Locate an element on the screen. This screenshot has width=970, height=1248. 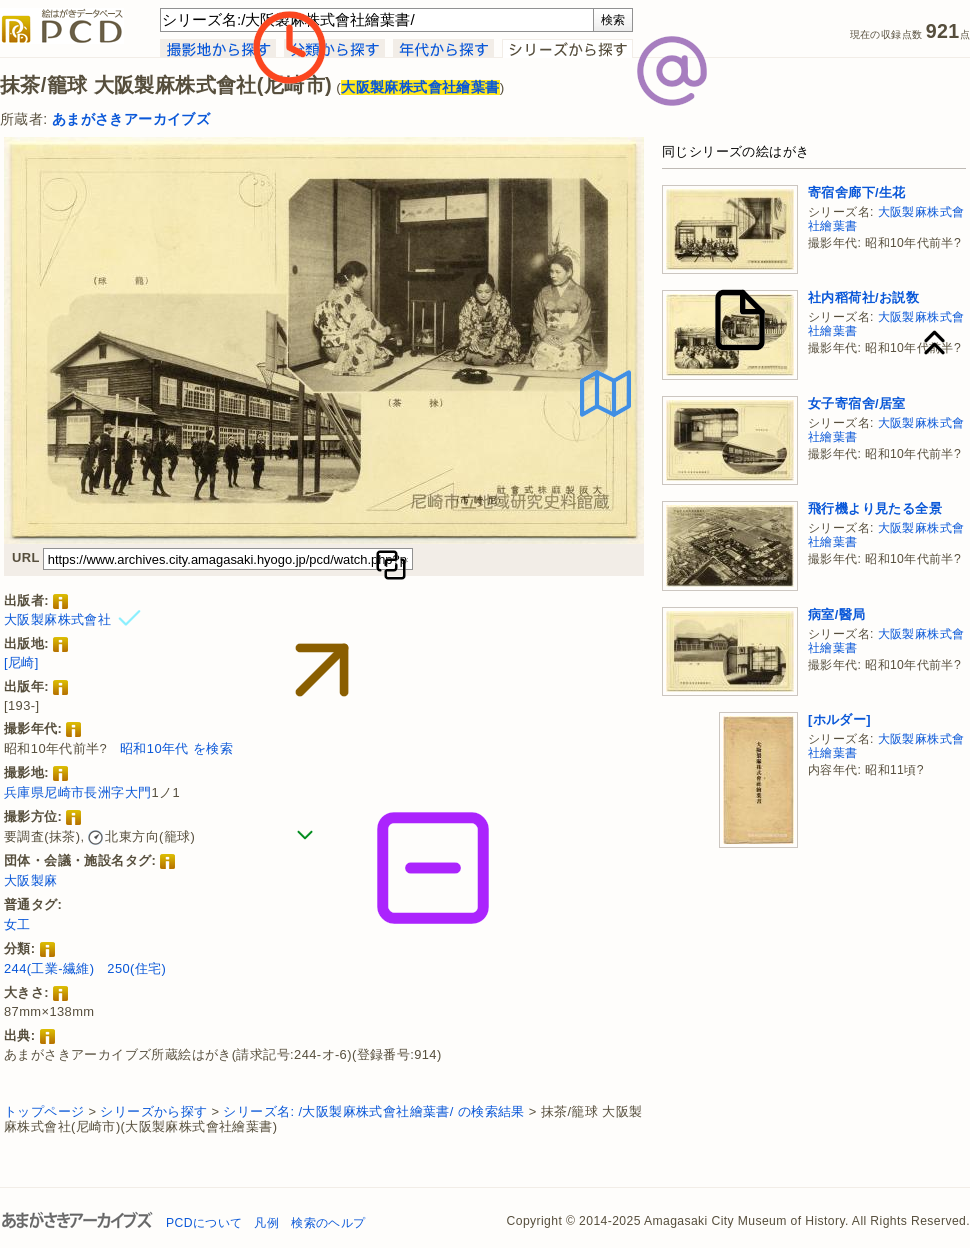
expand a dropdown menu or section is located at coordinates (305, 835).